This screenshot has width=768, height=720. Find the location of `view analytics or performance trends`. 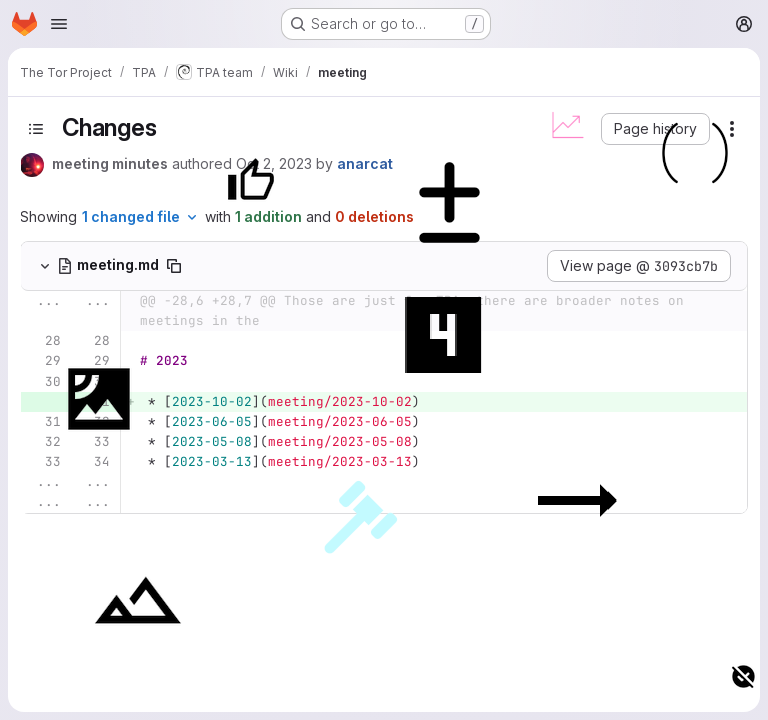

view analytics or performance trends is located at coordinates (568, 125).